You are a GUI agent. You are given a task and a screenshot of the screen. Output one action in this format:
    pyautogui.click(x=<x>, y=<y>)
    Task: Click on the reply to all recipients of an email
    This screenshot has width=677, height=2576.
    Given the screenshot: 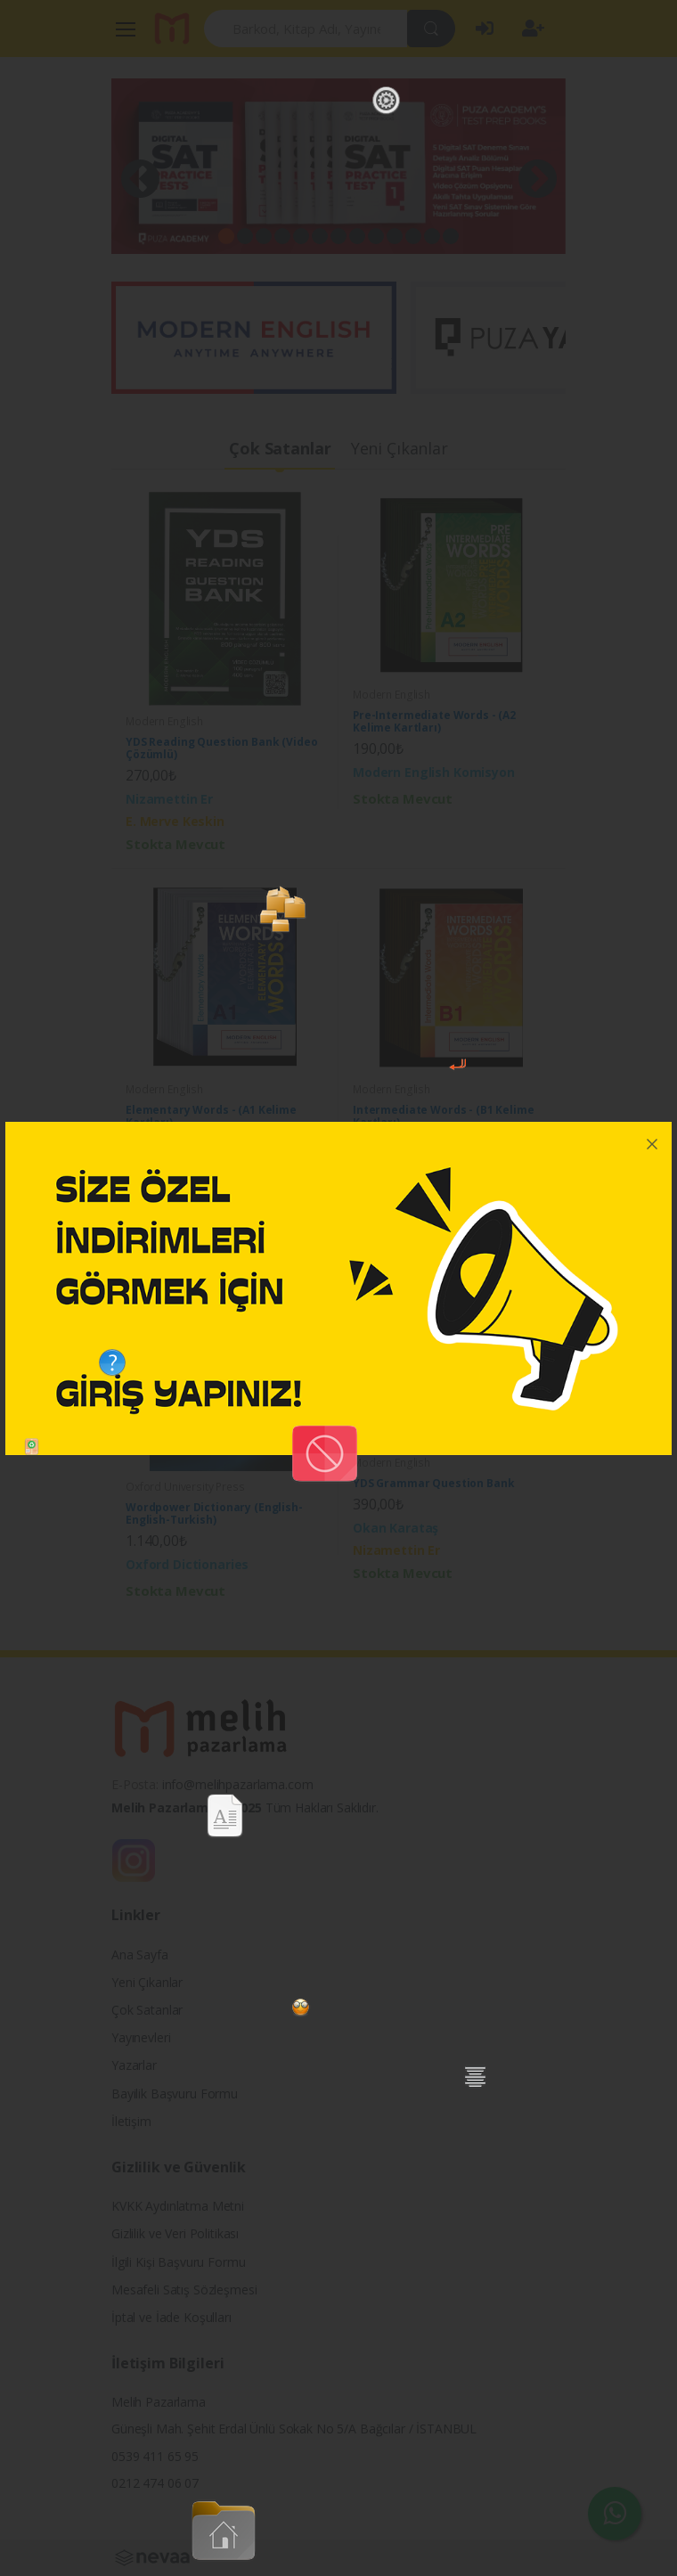 What is the action you would take?
    pyautogui.click(x=457, y=1063)
    